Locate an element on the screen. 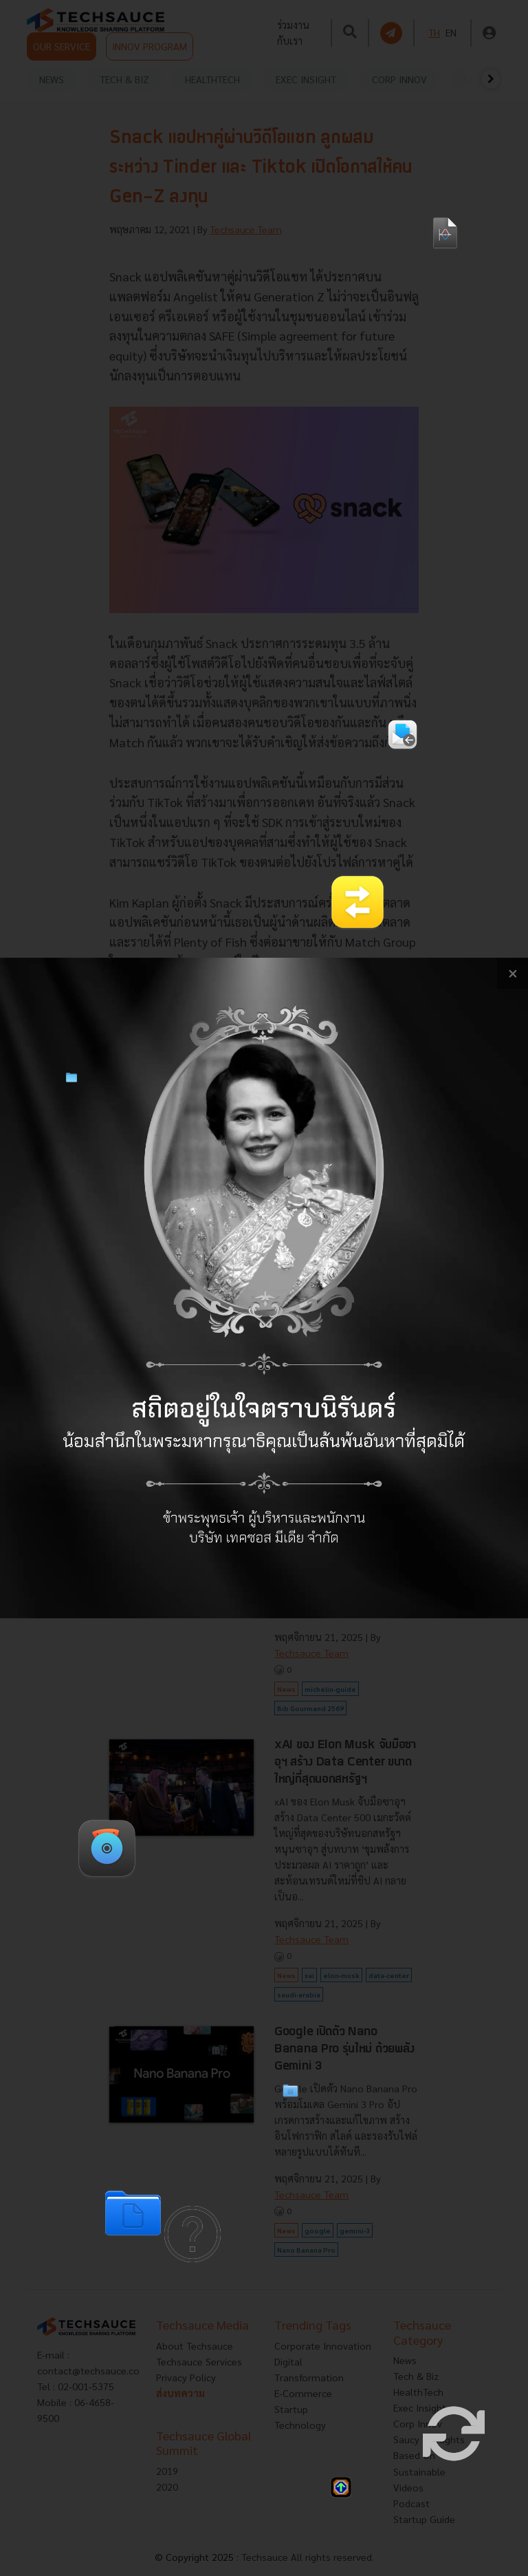 The height and width of the screenshot is (2576, 528). import contacts or data into kontact is located at coordinates (402, 734).